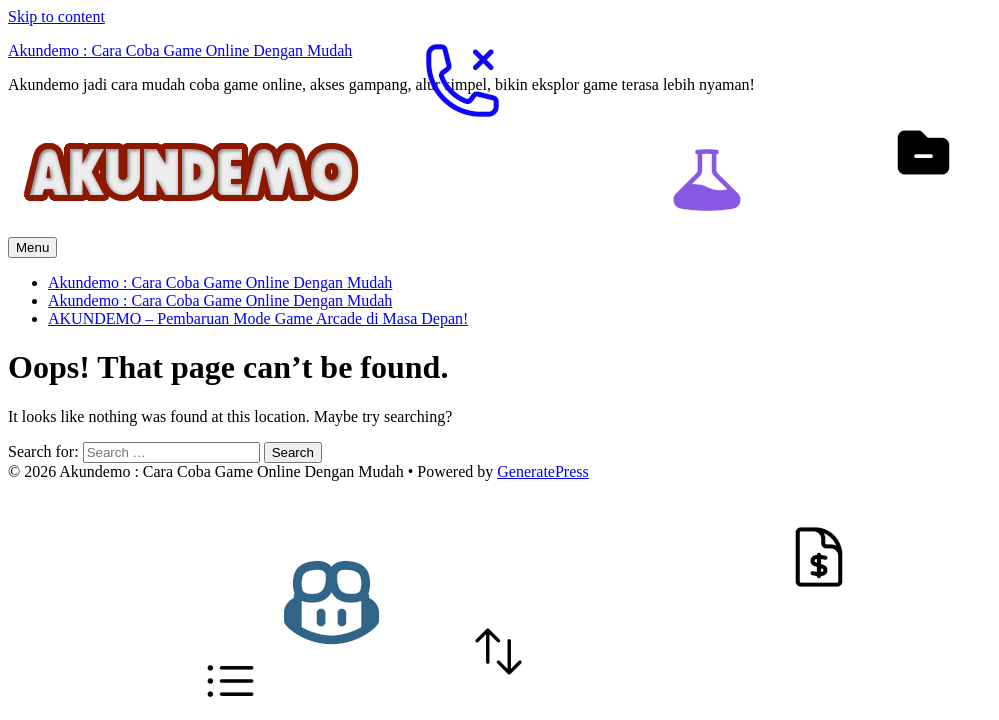 This screenshot has width=999, height=720. What do you see at coordinates (231, 681) in the screenshot?
I see `view items in list format` at bounding box center [231, 681].